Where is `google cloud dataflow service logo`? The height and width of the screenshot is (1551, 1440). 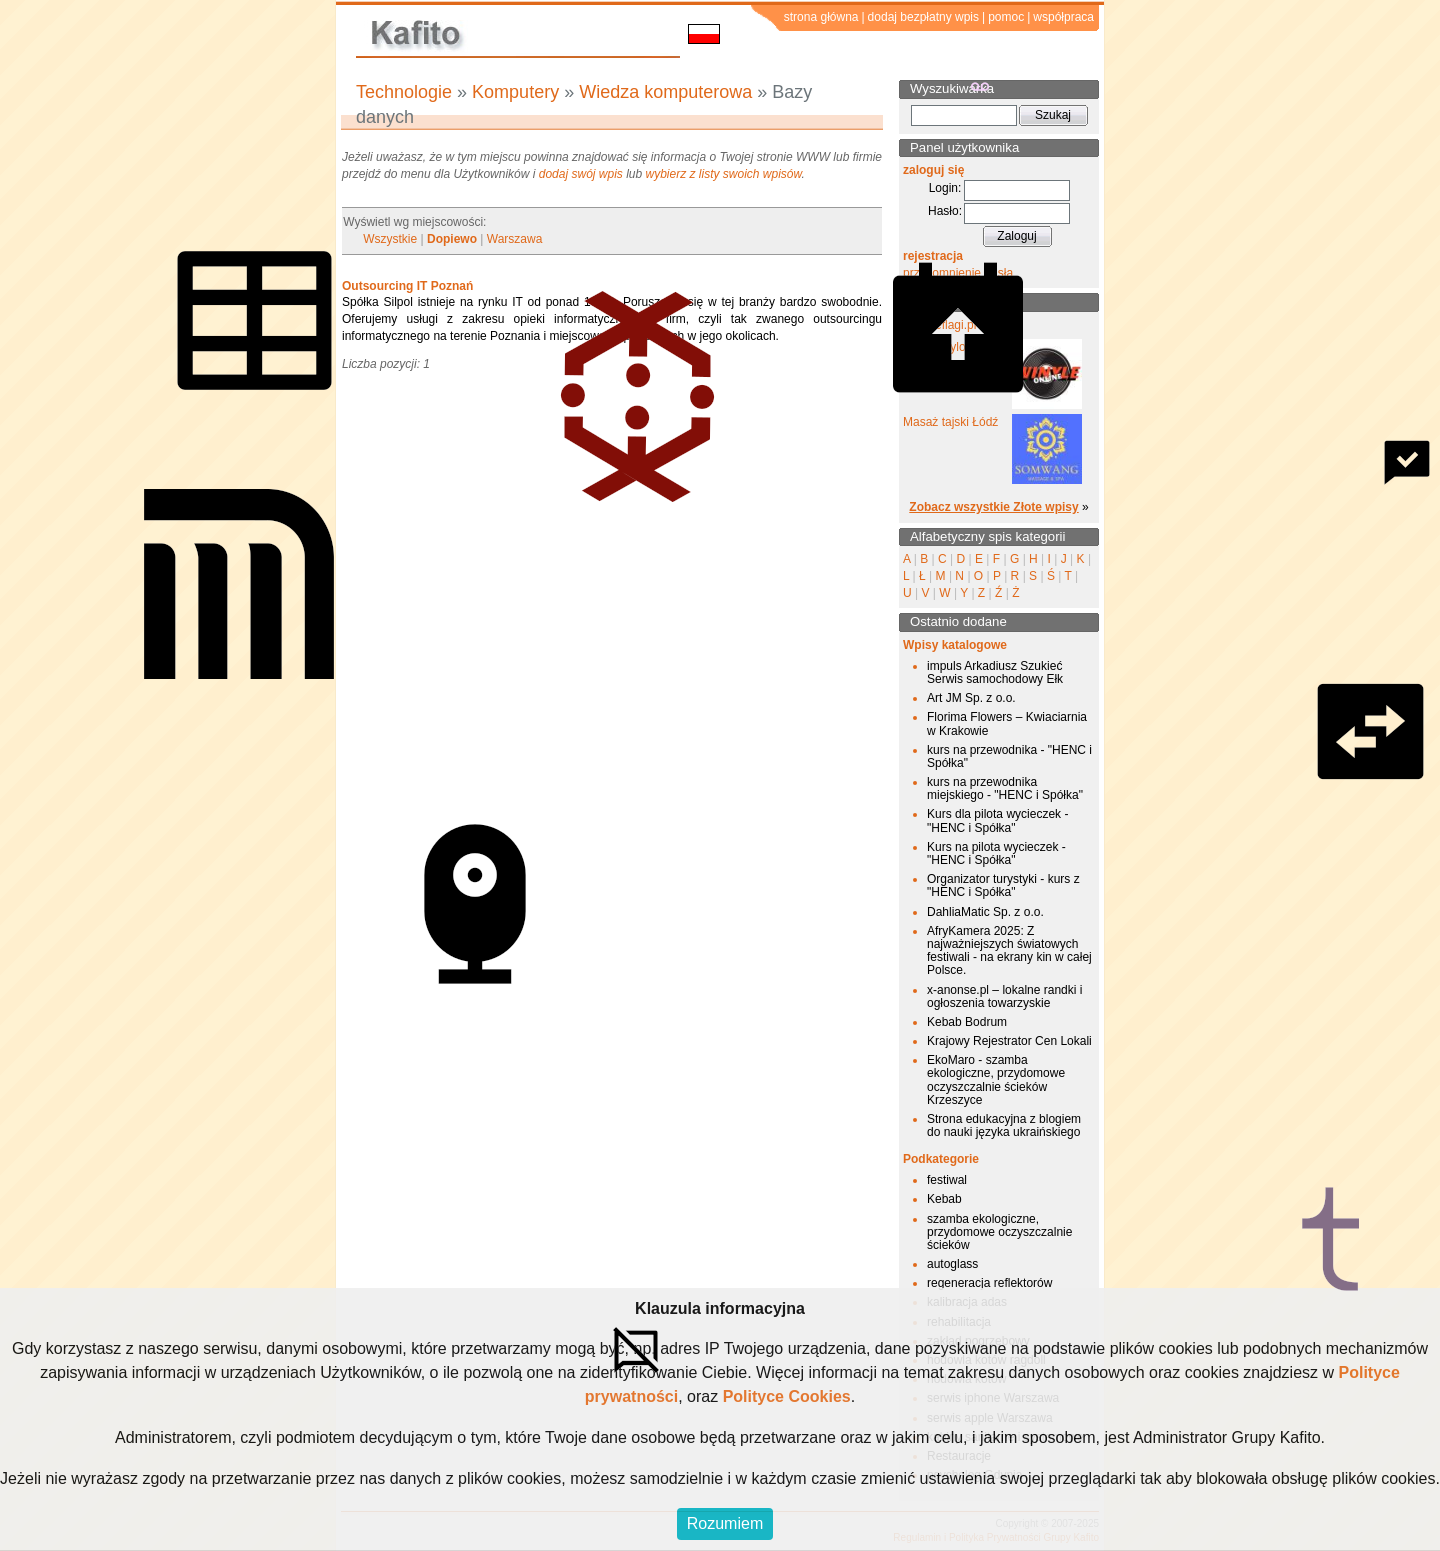 google cloud dataflow service logo is located at coordinates (637, 396).